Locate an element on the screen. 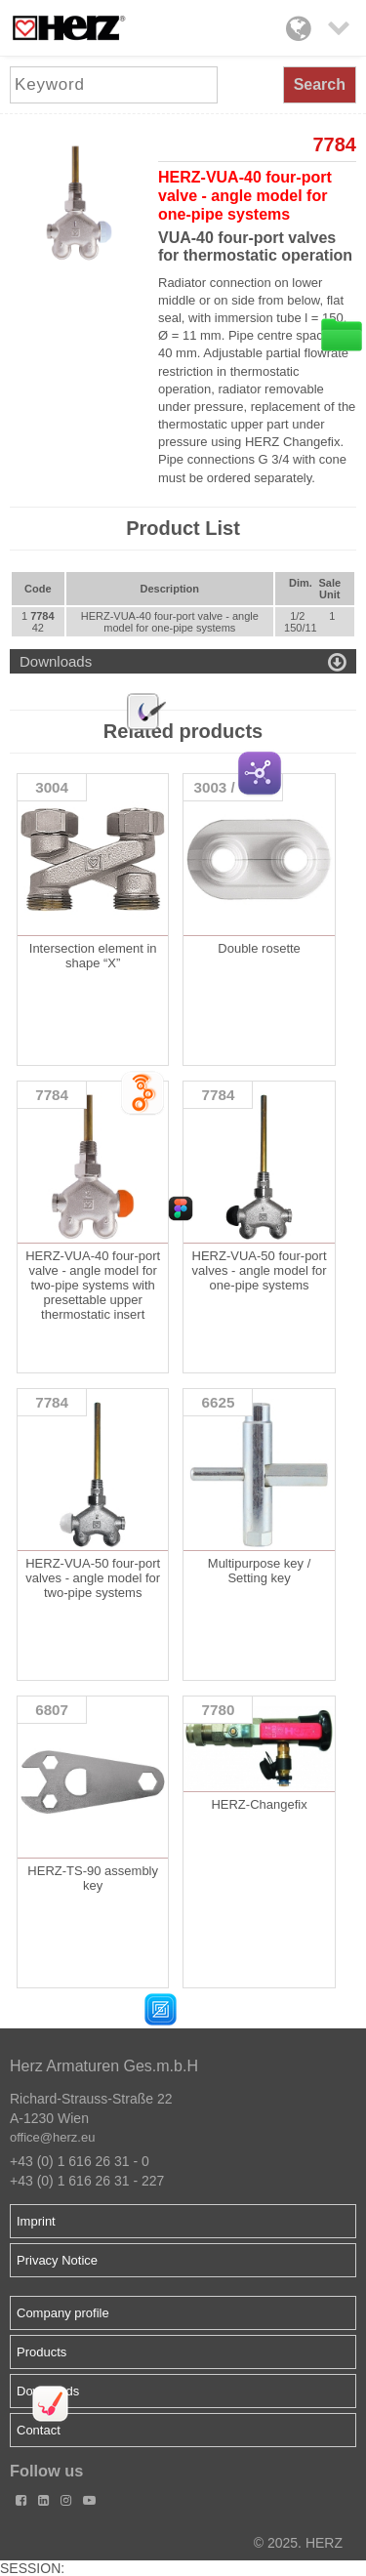  open warpinator to share files between devices on the same network is located at coordinates (260, 773).